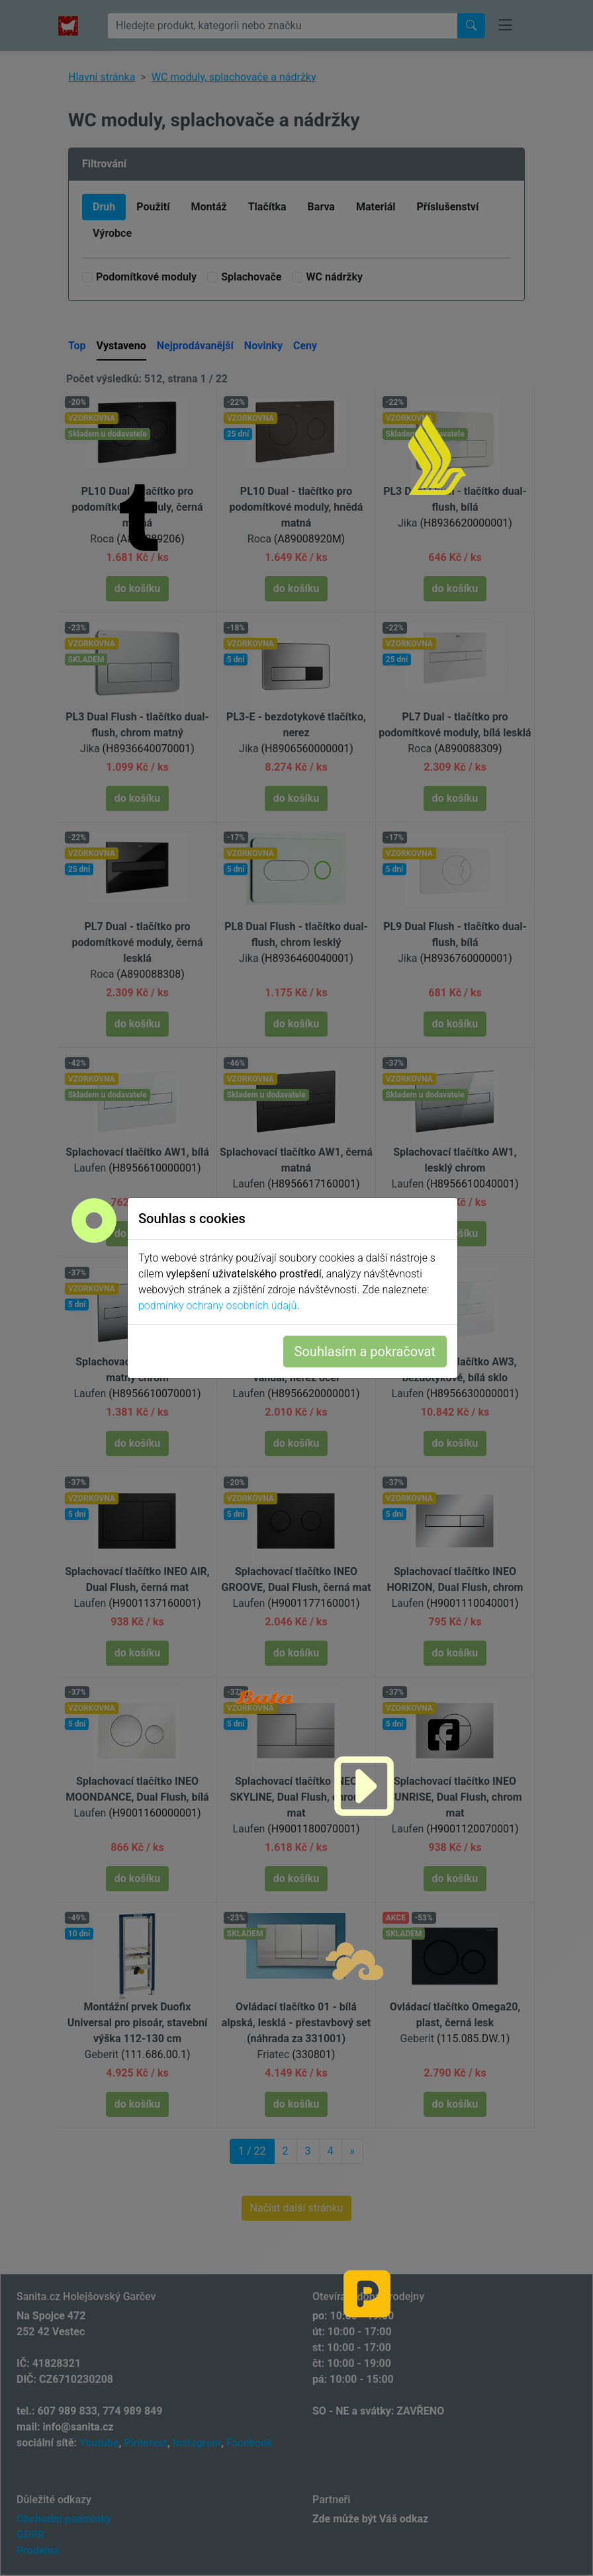  What do you see at coordinates (264, 1697) in the screenshot?
I see `visit the Bata footwear website` at bounding box center [264, 1697].